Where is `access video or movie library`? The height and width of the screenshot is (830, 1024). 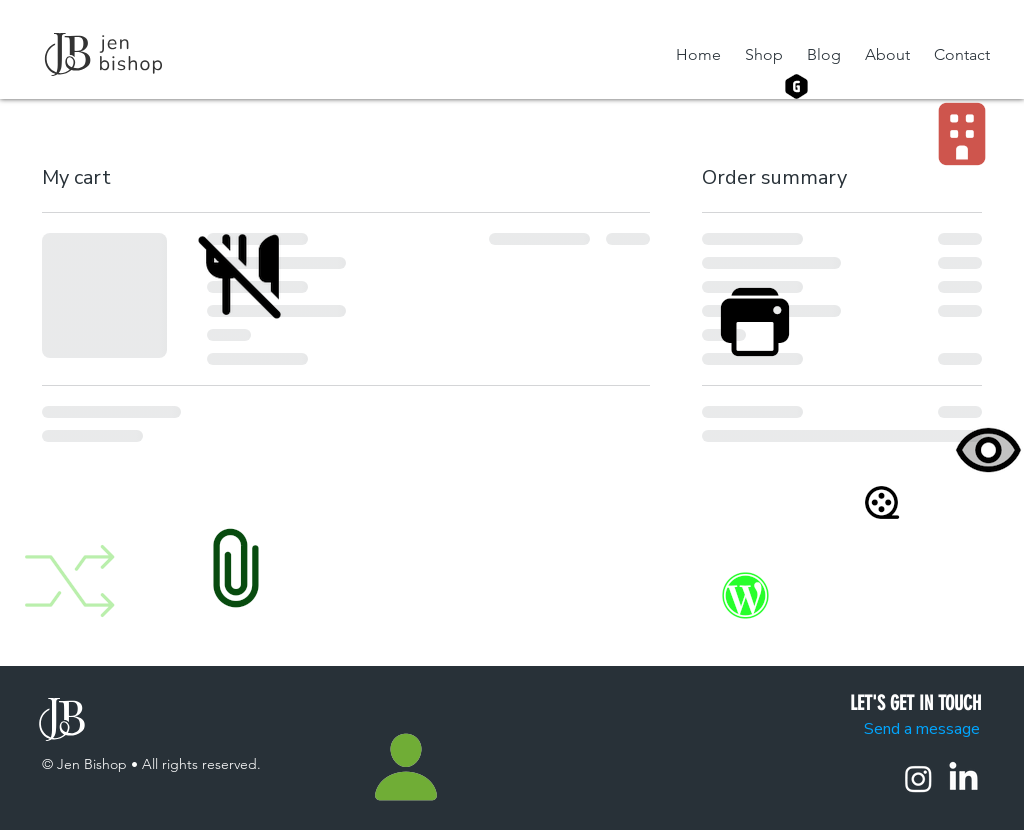 access video or movie library is located at coordinates (881, 502).